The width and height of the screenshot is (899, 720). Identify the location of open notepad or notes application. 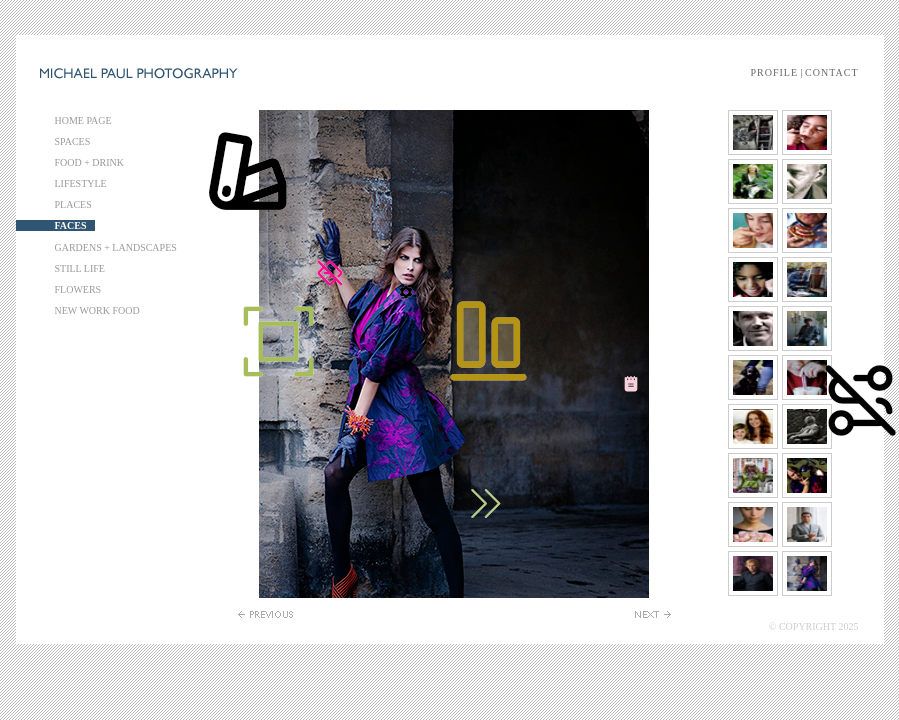
(631, 384).